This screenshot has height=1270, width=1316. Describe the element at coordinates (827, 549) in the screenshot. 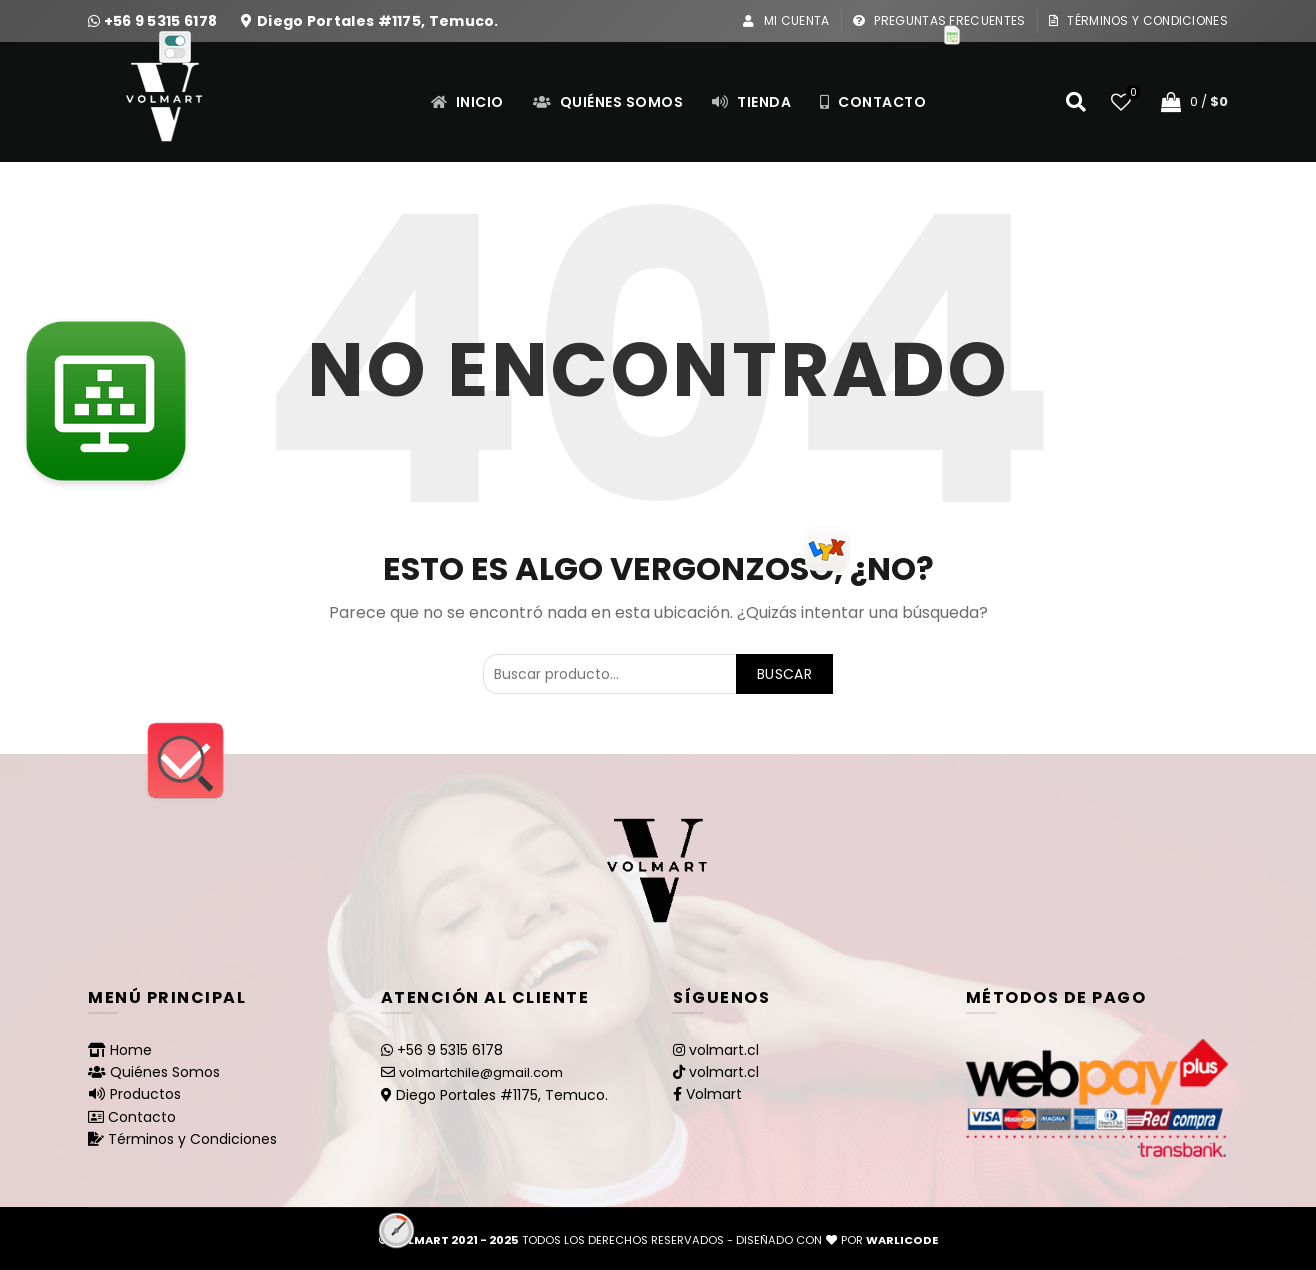

I see `open LyX document processor` at that location.